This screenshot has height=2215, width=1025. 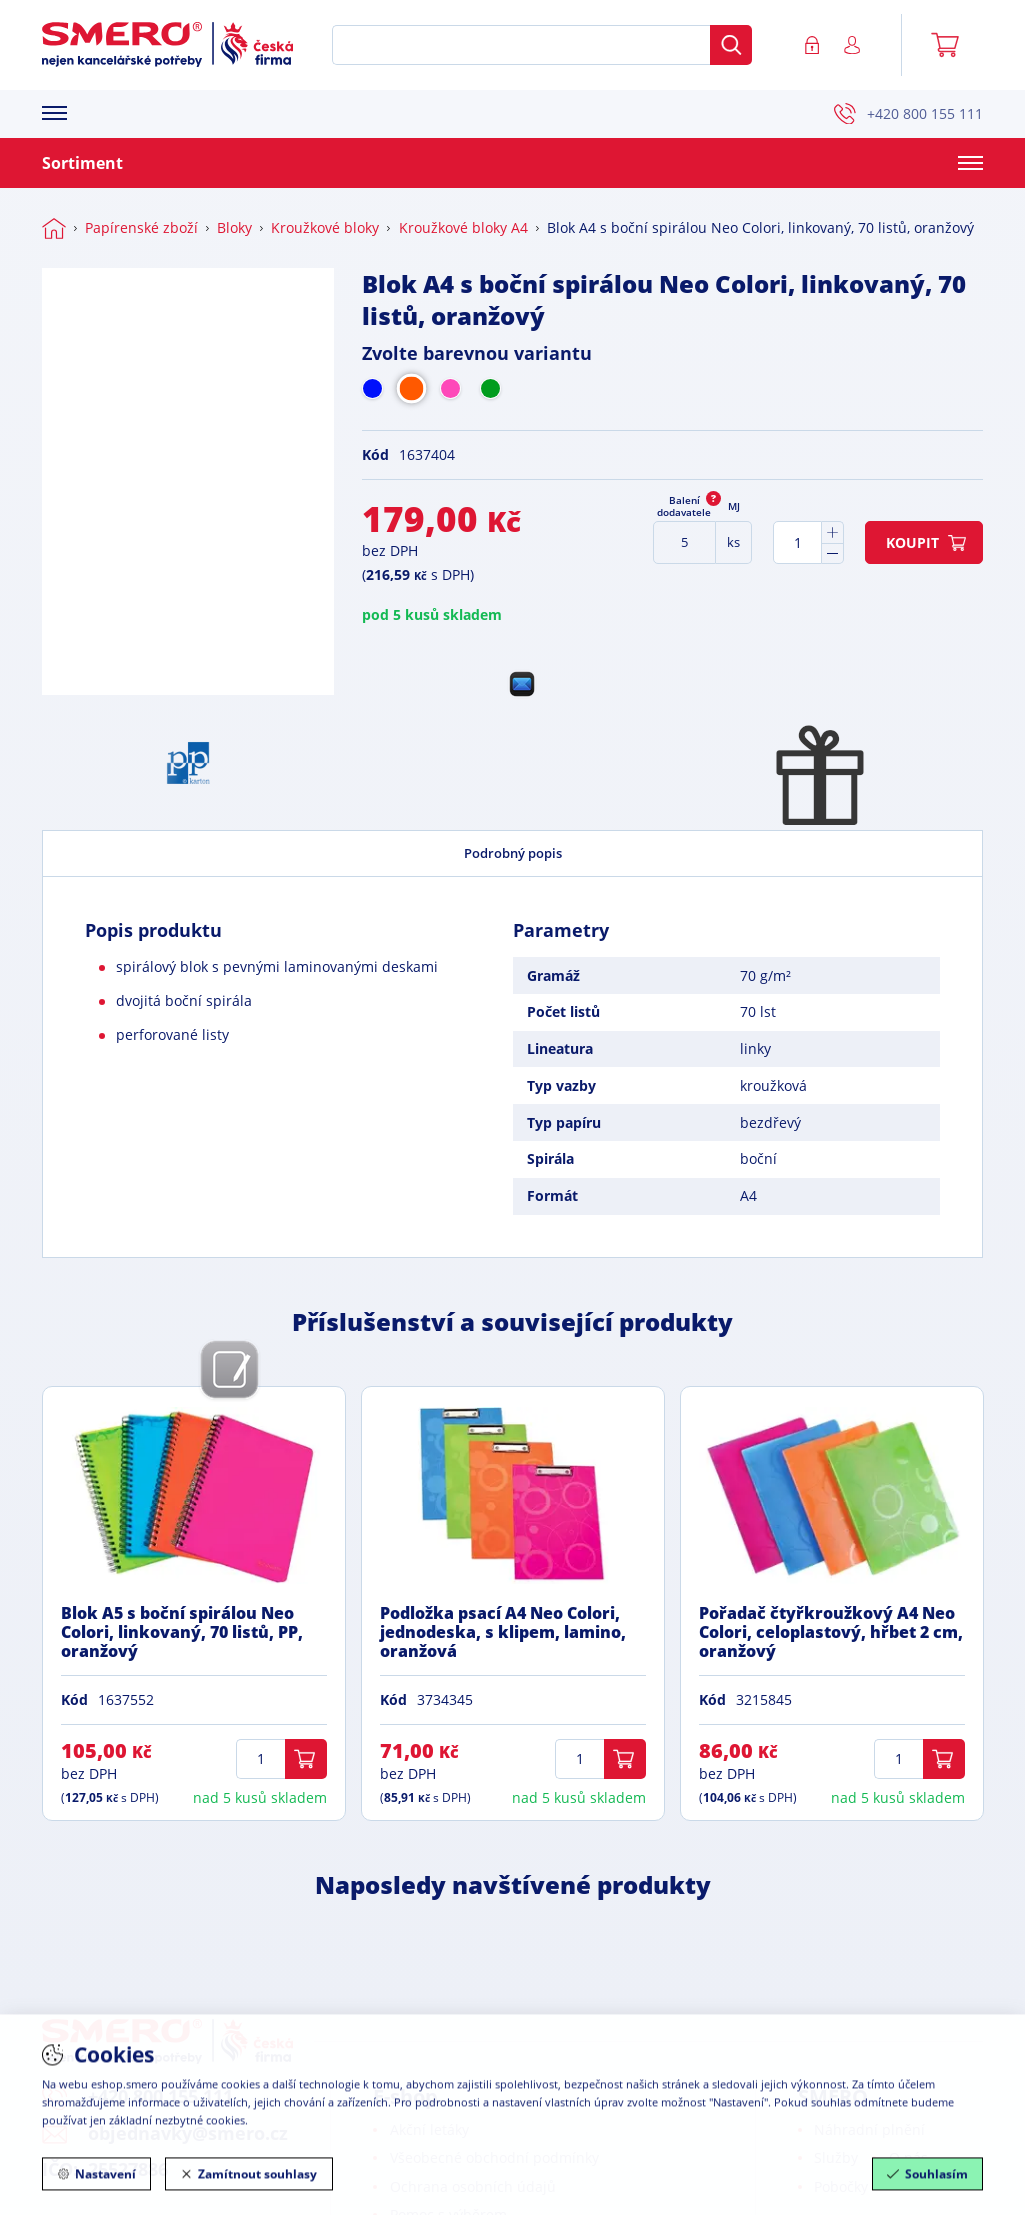 I want to click on open the mail app, so click(x=522, y=684).